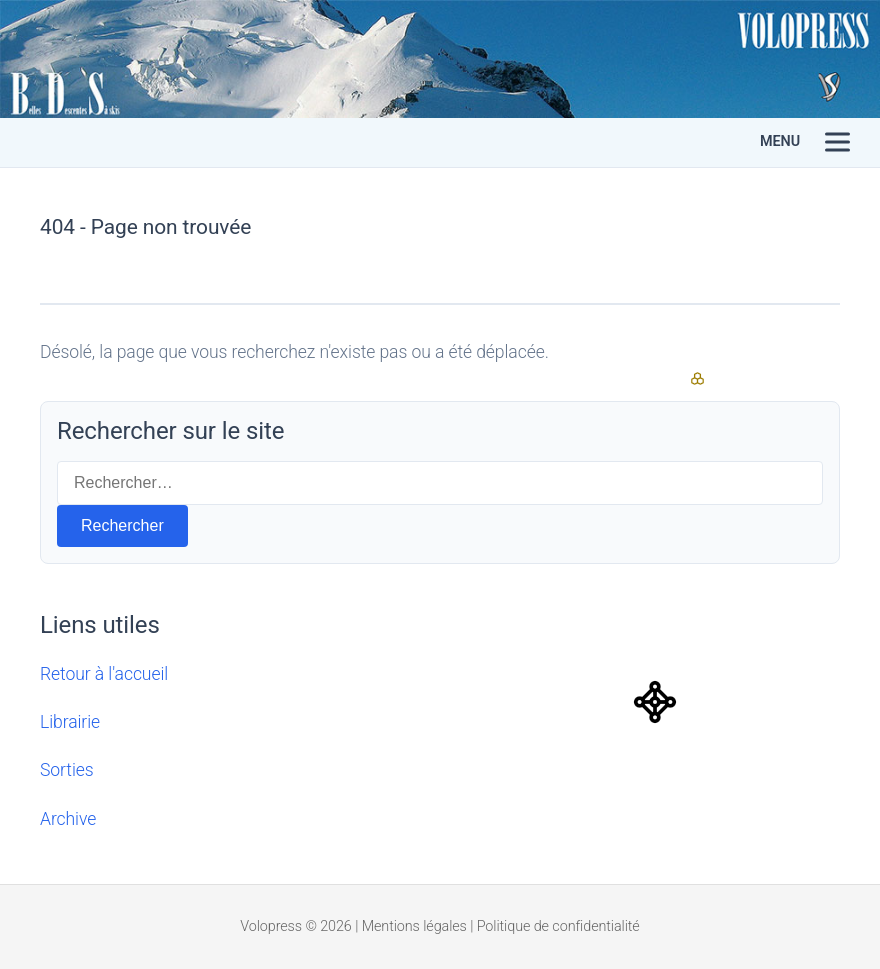  Describe the element at coordinates (655, 702) in the screenshot. I see `view star-ring network topology` at that location.